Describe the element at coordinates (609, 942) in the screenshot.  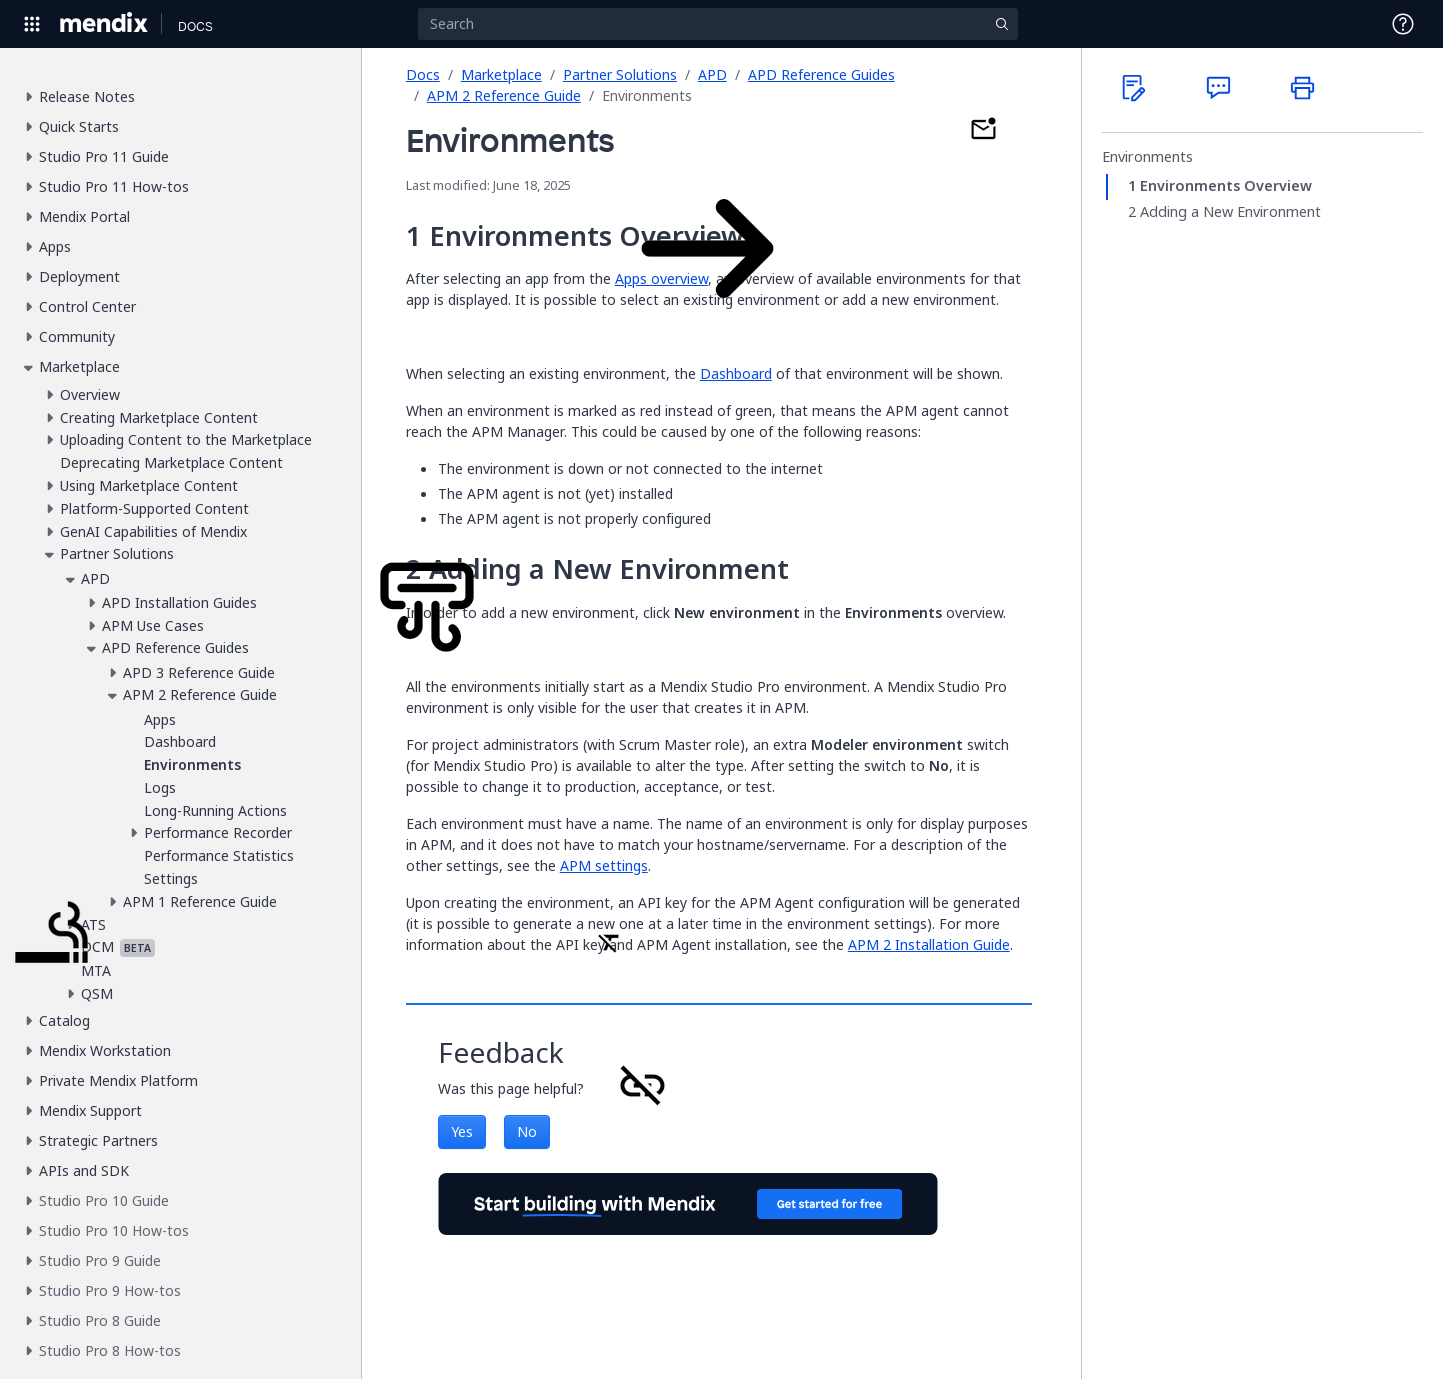
I see `clear text formatting` at that location.